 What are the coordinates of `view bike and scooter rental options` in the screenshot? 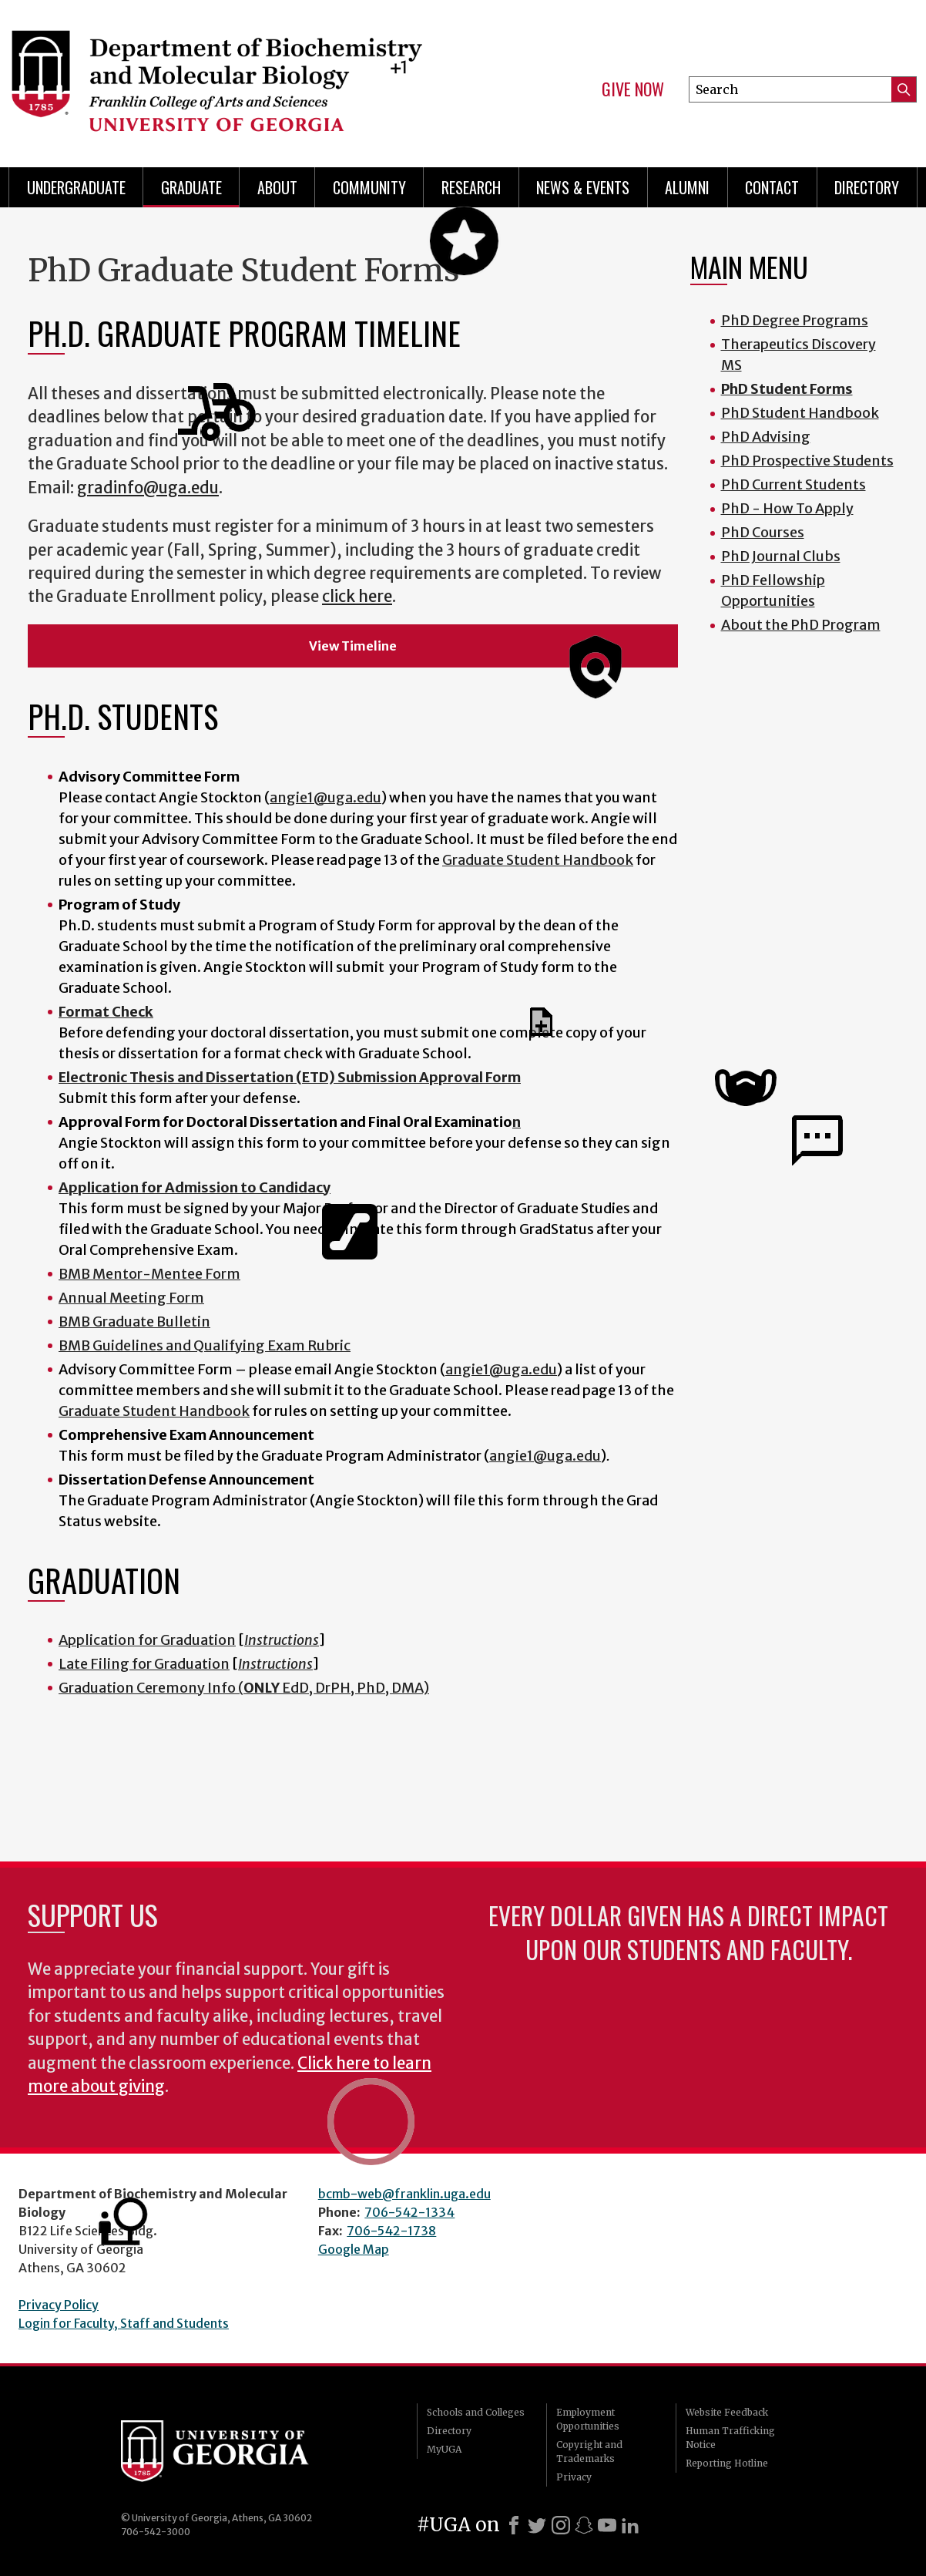 It's located at (216, 412).